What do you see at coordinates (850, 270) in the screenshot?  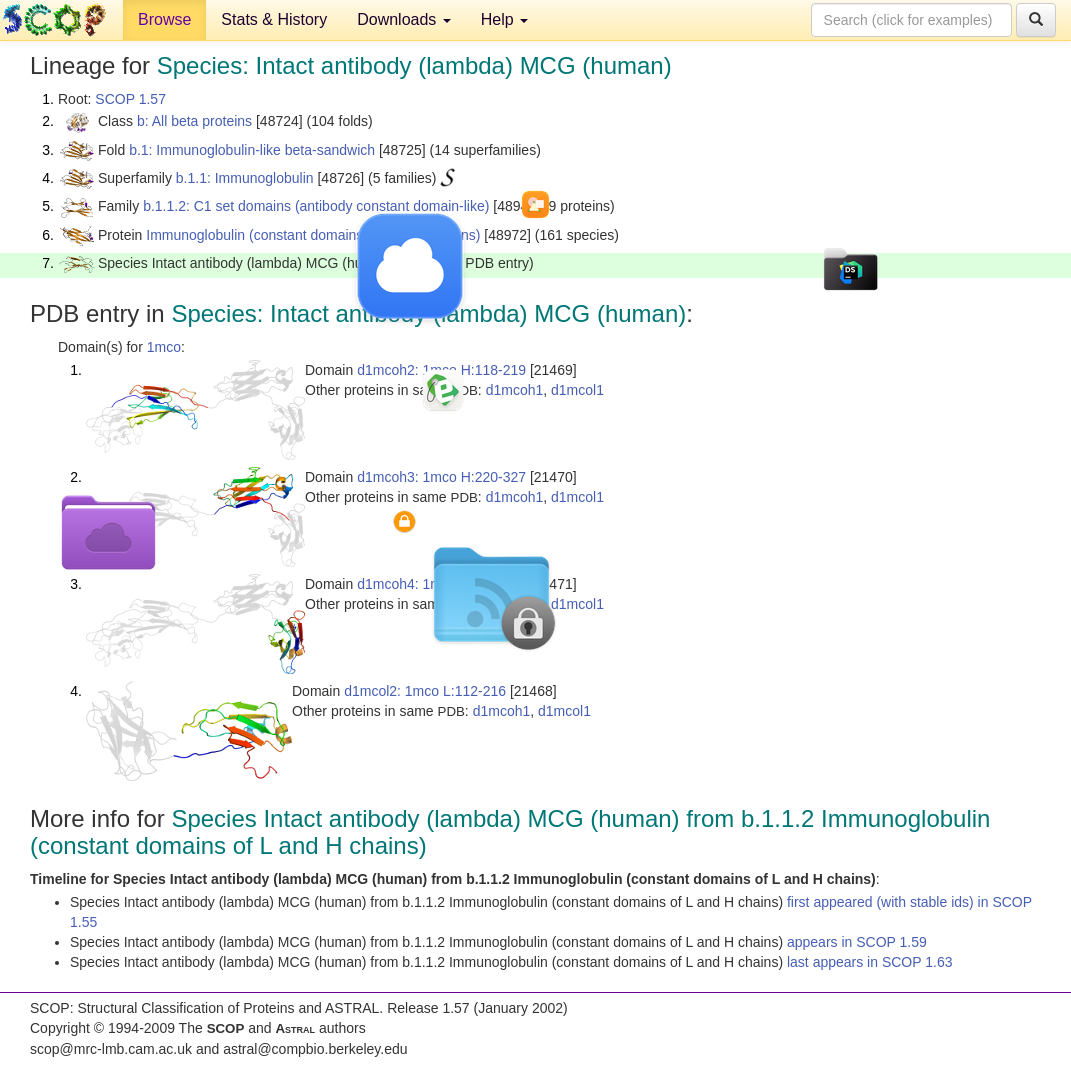 I see `folder containing JetBrains DataSpell project files` at bounding box center [850, 270].